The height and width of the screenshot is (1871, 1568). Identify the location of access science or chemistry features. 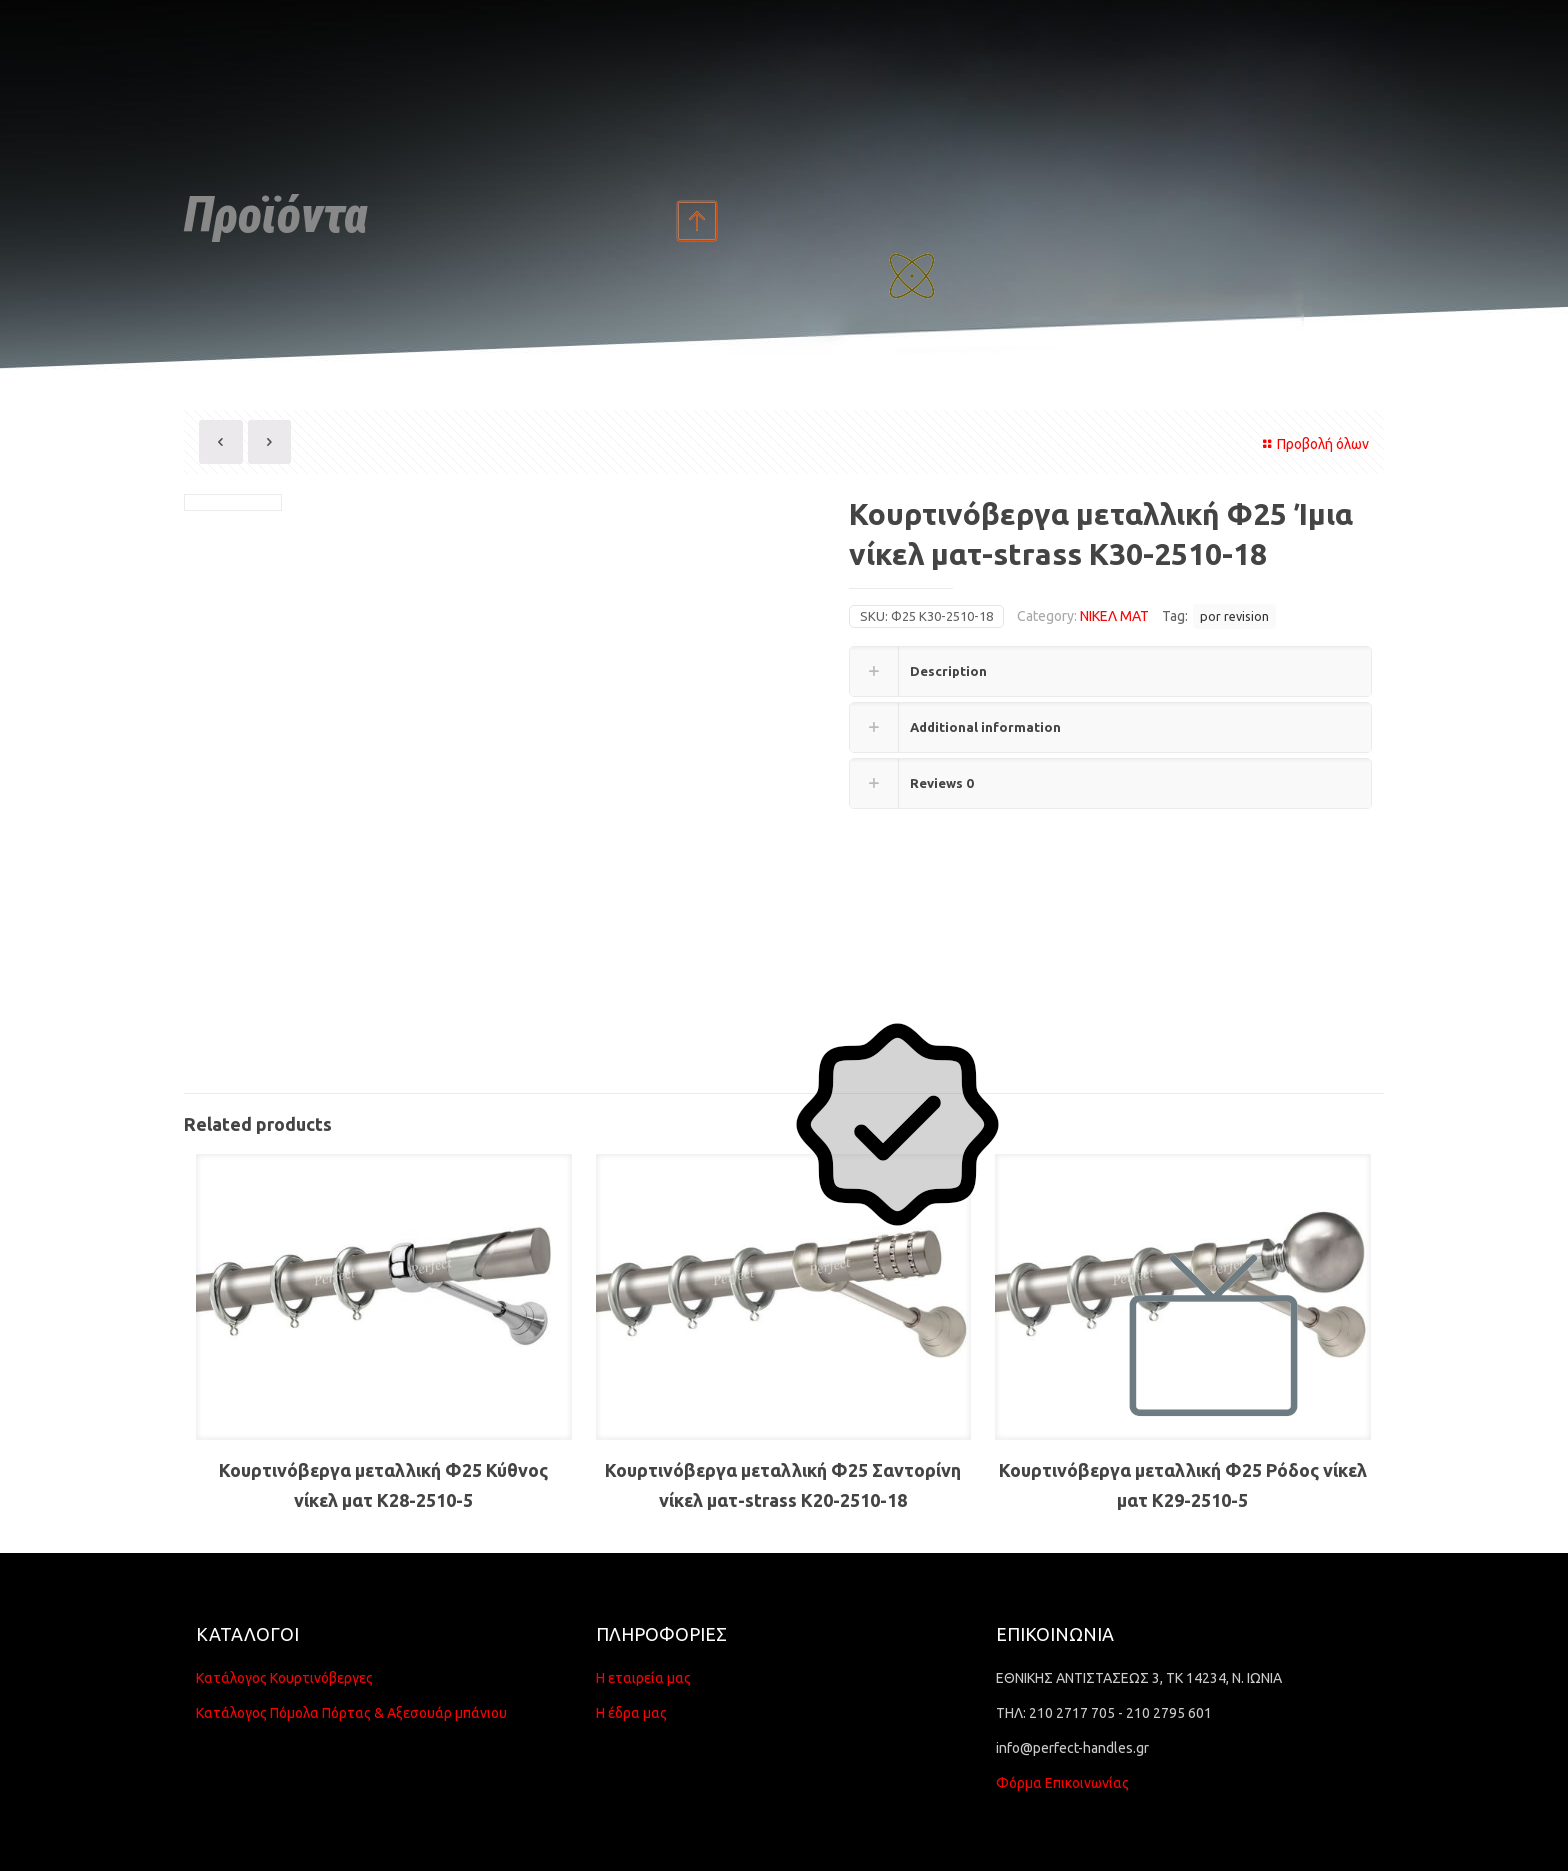
(912, 276).